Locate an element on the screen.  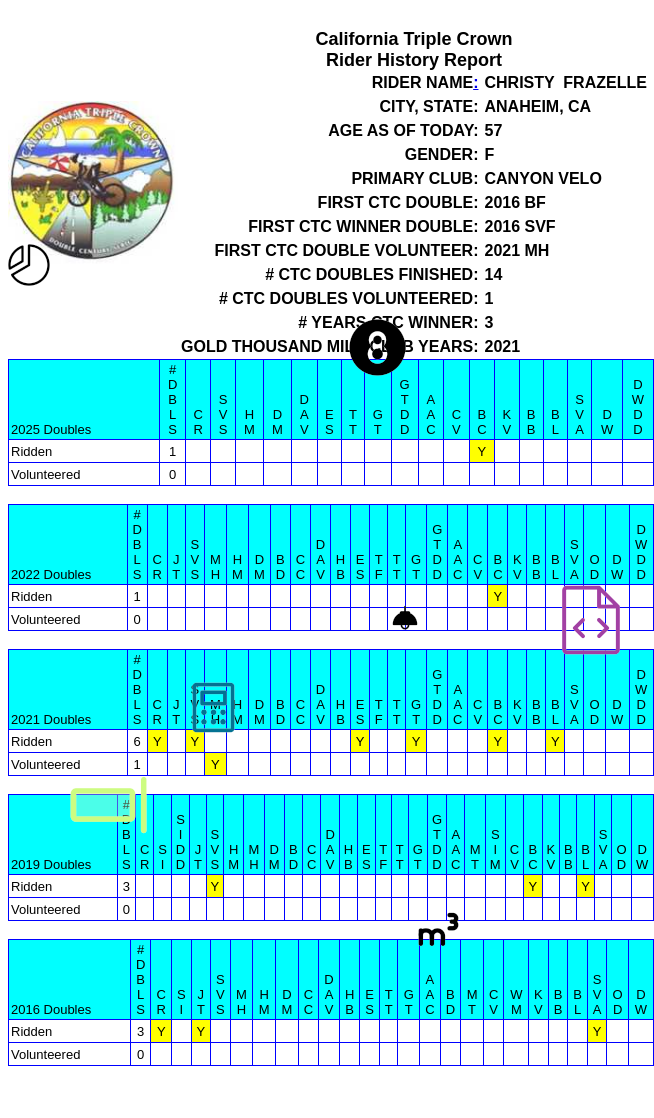
open the calculator app is located at coordinates (213, 707).